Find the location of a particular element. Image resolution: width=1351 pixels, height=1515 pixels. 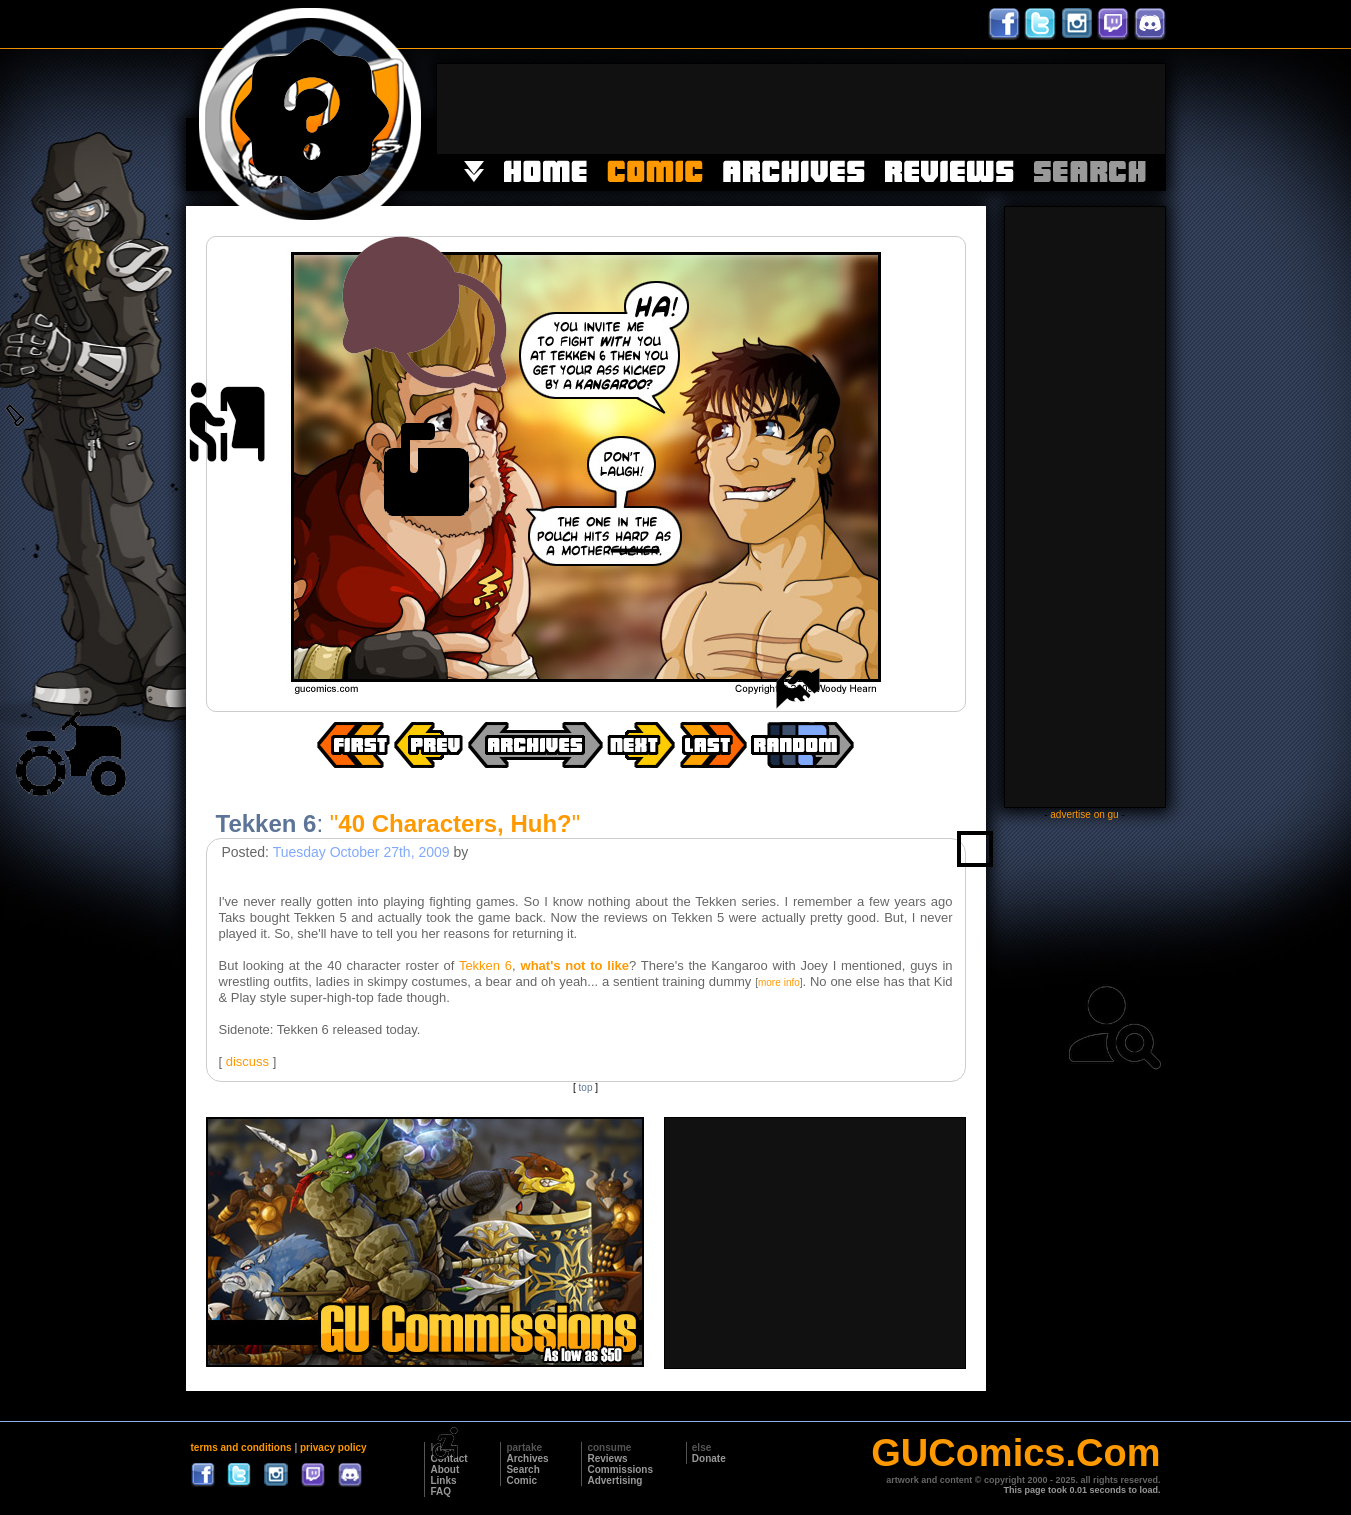

find carpentry or woodworking services is located at coordinates (15, 415).